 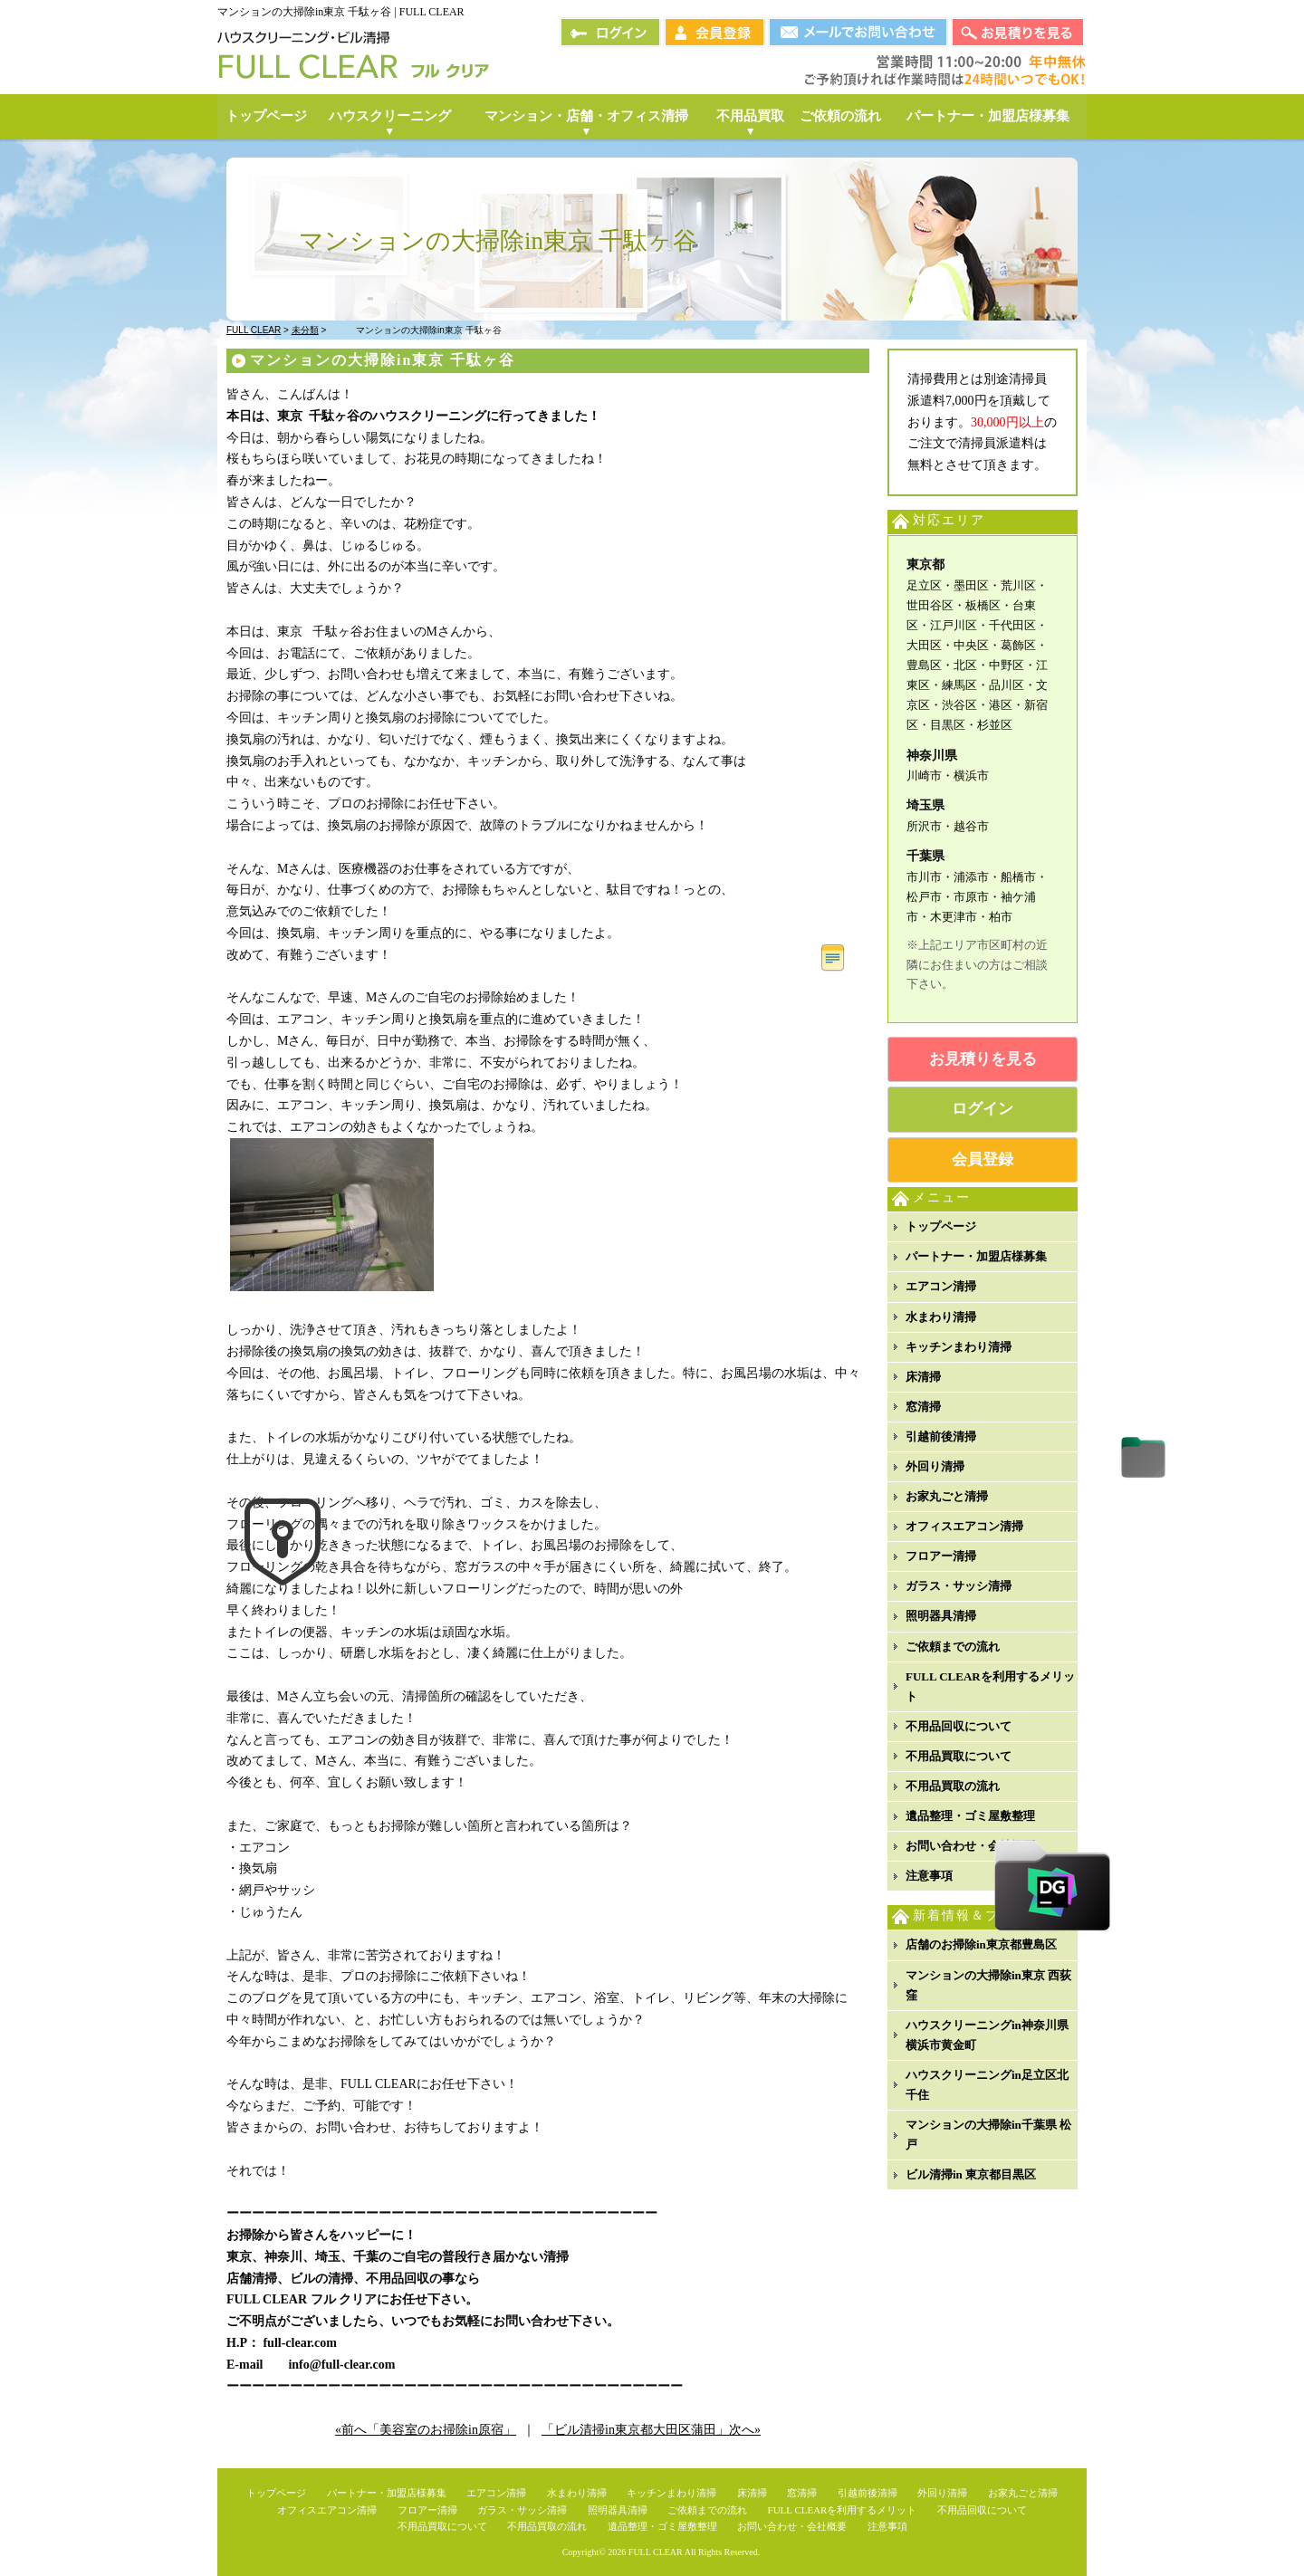 What do you see at coordinates (832, 957) in the screenshot?
I see `open bijiben notes app` at bounding box center [832, 957].